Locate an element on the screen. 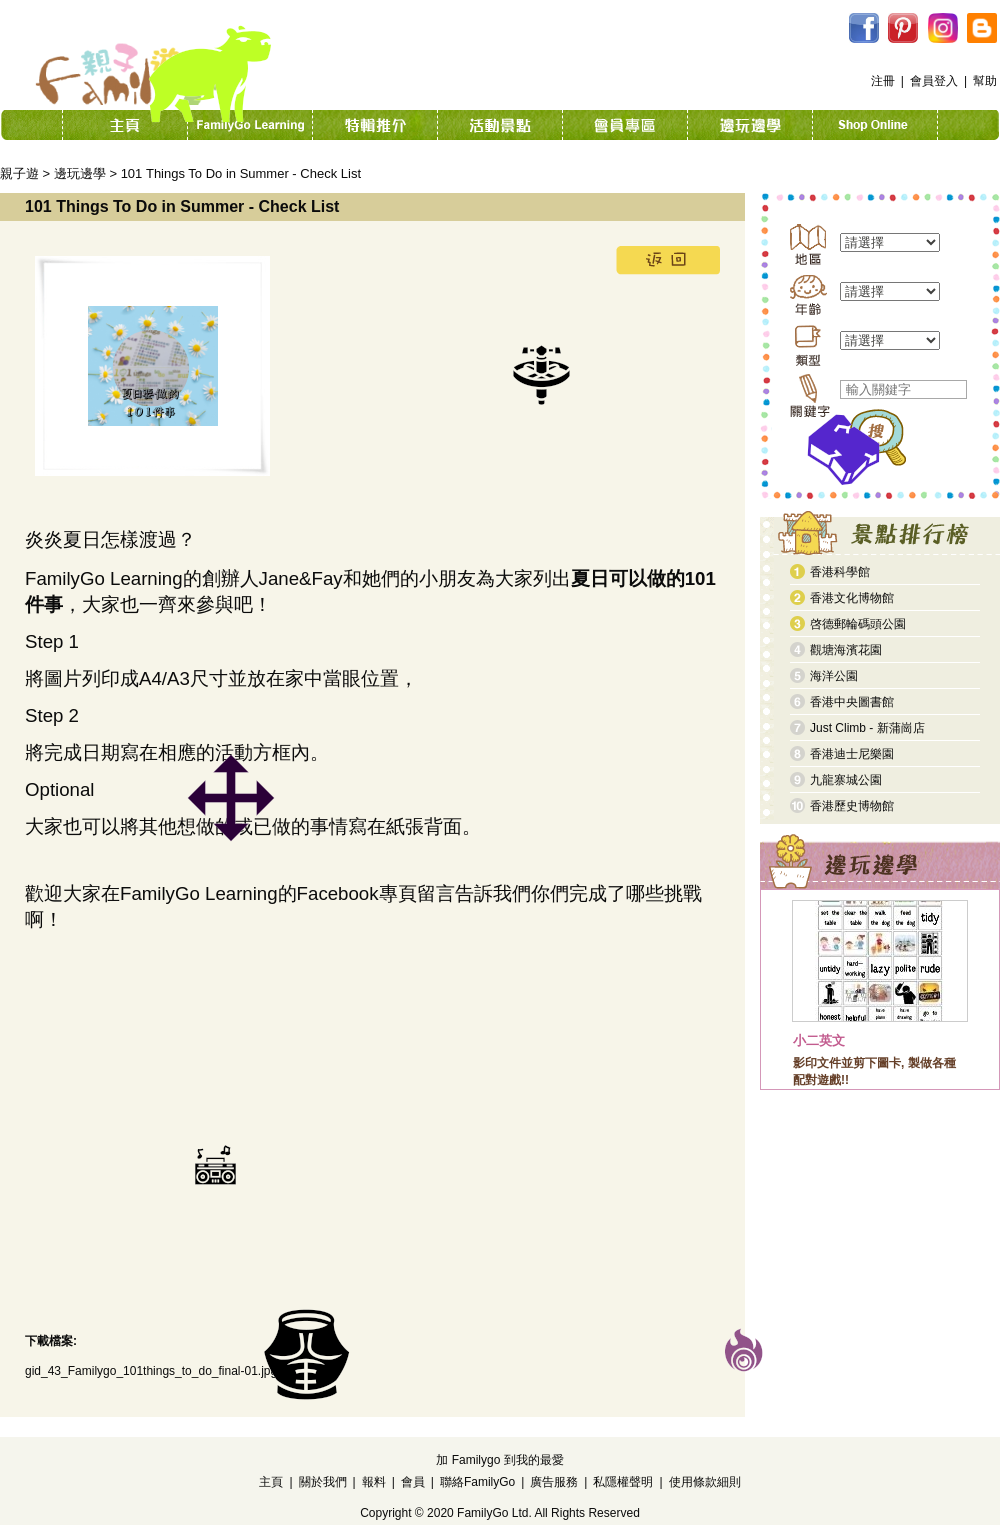  capybara character or avatar selection is located at coordinates (209, 74).